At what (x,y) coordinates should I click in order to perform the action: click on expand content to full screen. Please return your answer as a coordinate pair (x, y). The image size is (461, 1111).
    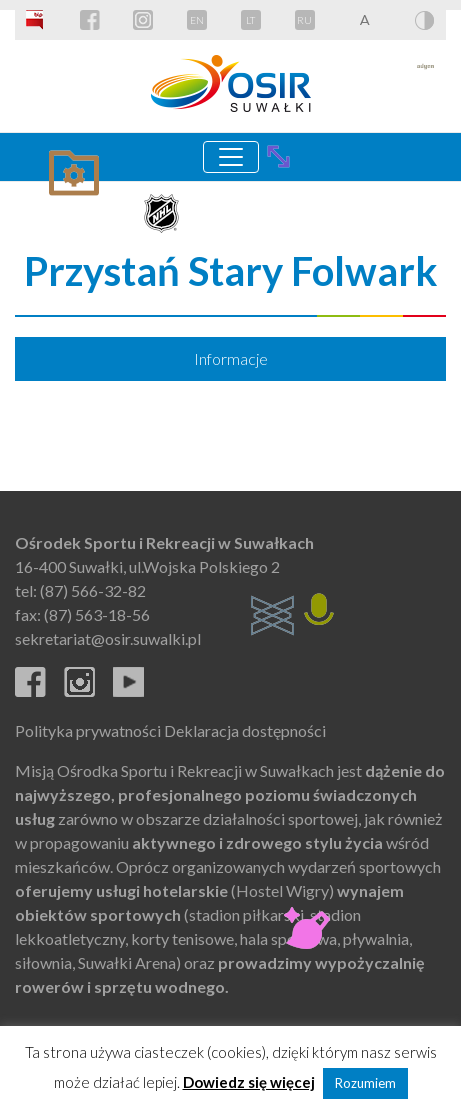
    Looking at the image, I should click on (278, 156).